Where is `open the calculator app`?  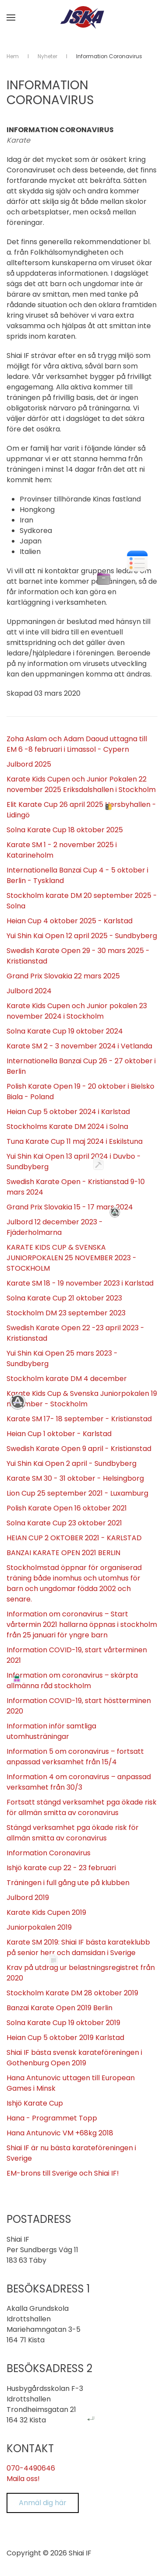 open the calculator app is located at coordinates (108, 807).